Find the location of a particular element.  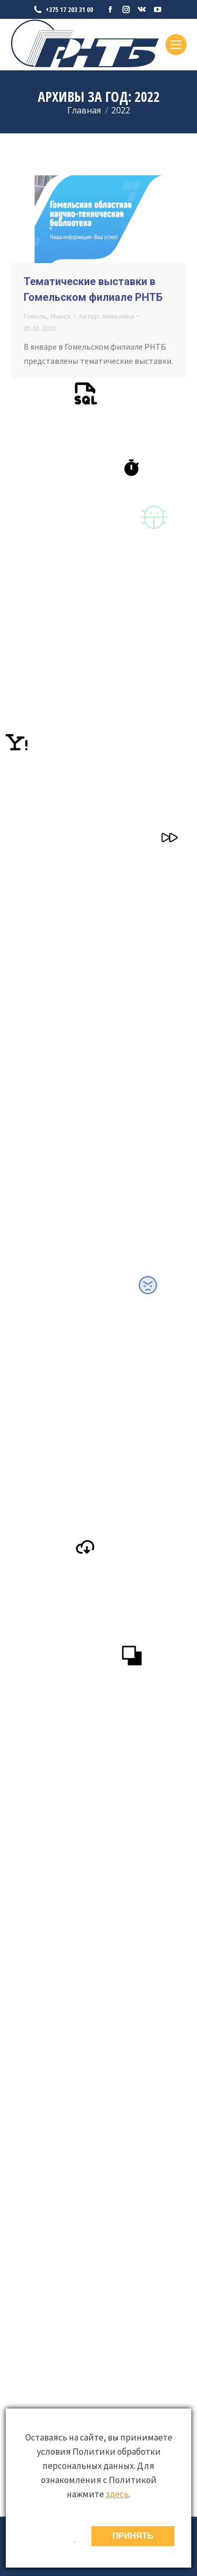

open or view an SQL database file is located at coordinates (85, 394).